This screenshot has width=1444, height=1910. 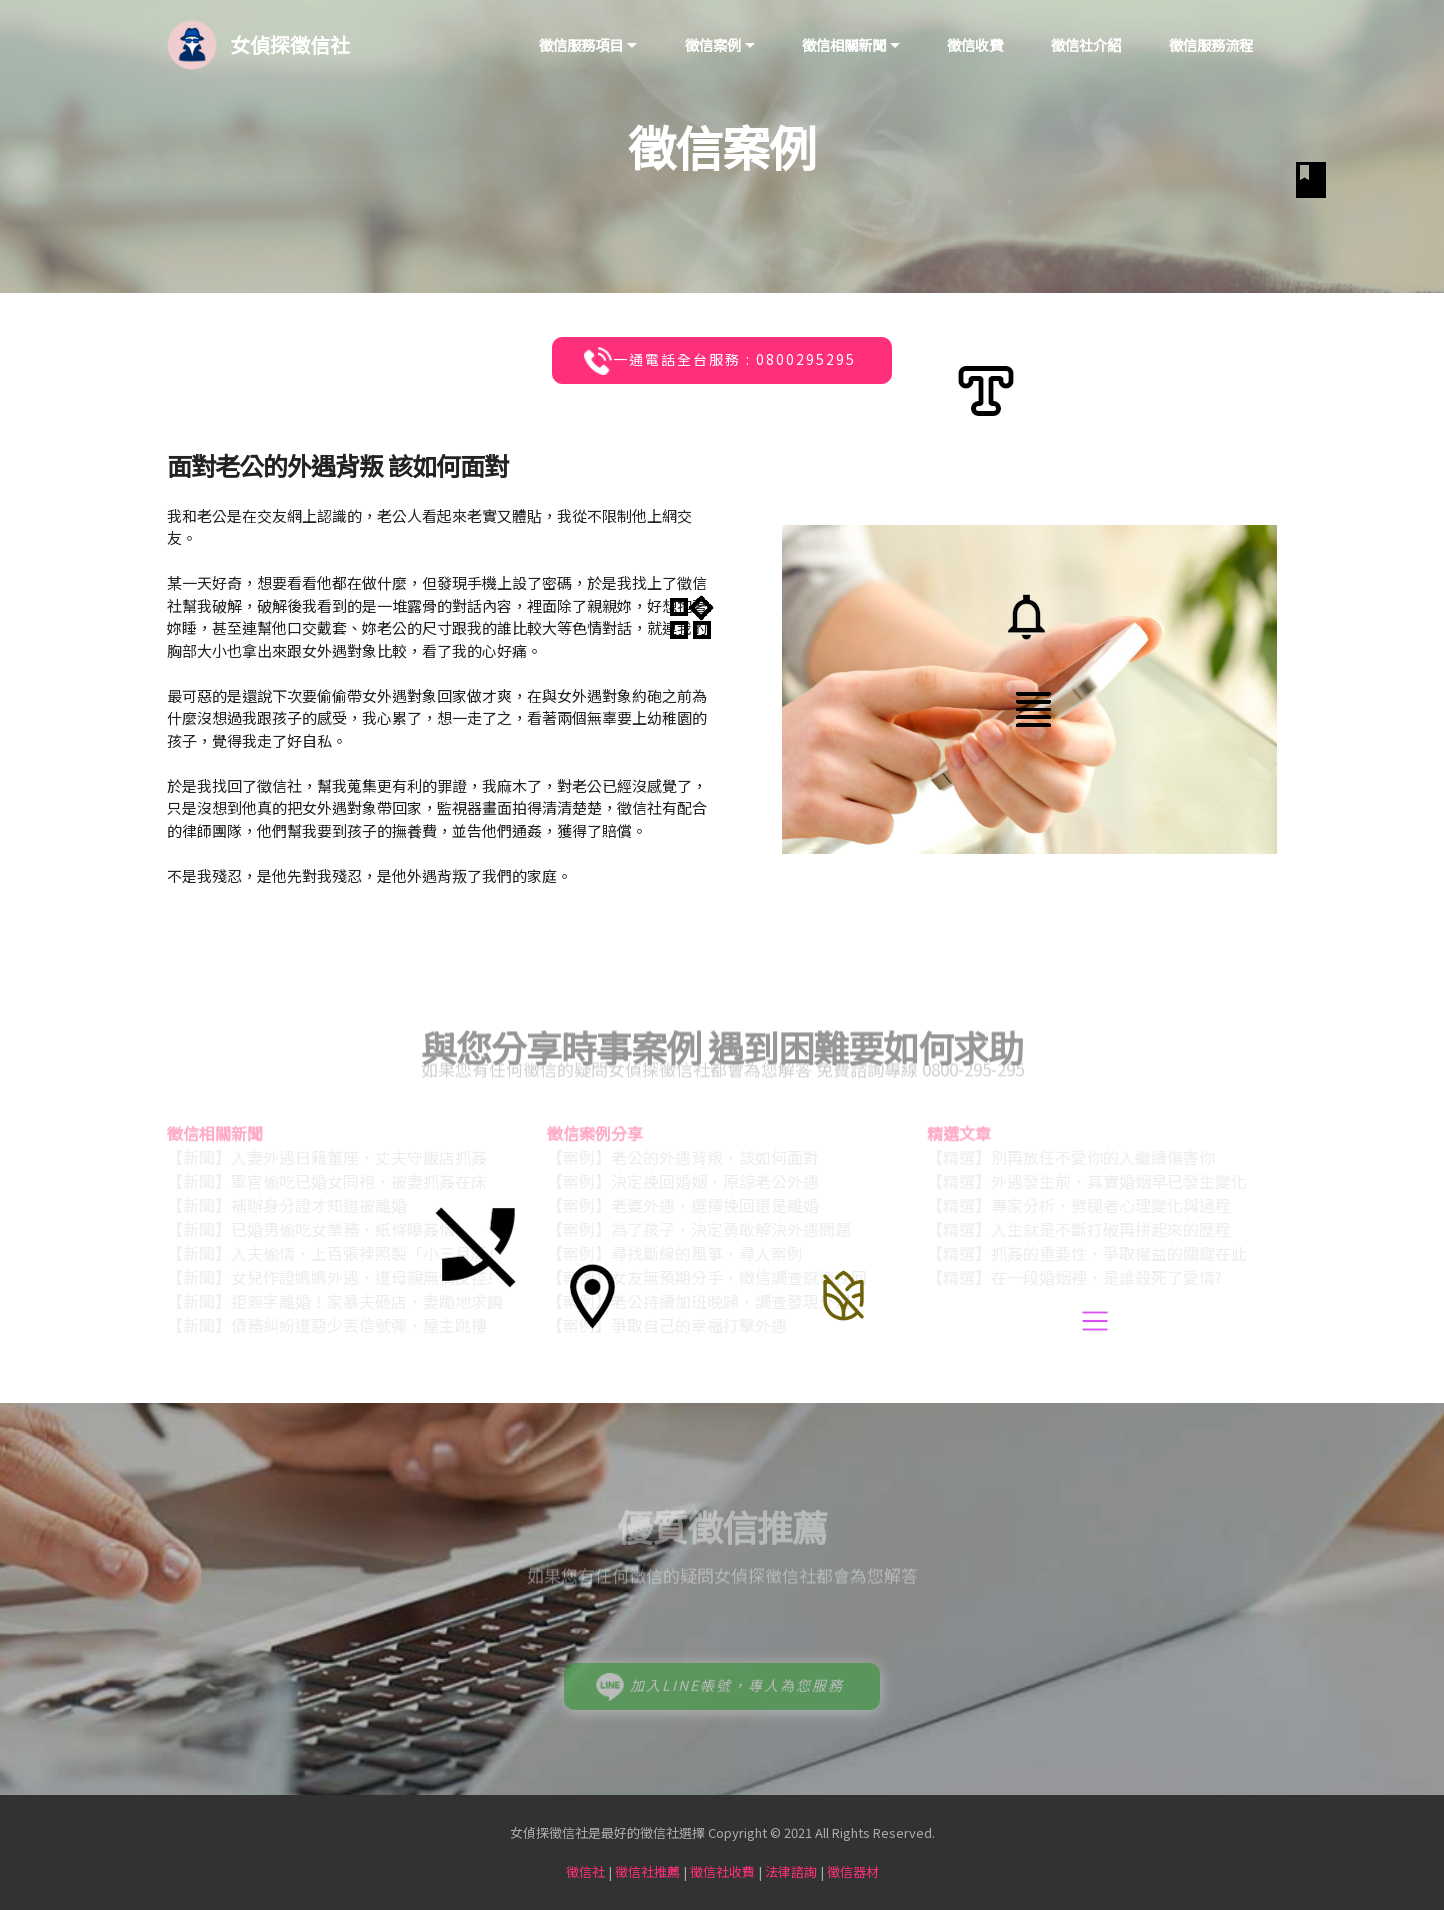 What do you see at coordinates (1033, 709) in the screenshot?
I see `justify text alignment` at bounding box center [1033, 709].